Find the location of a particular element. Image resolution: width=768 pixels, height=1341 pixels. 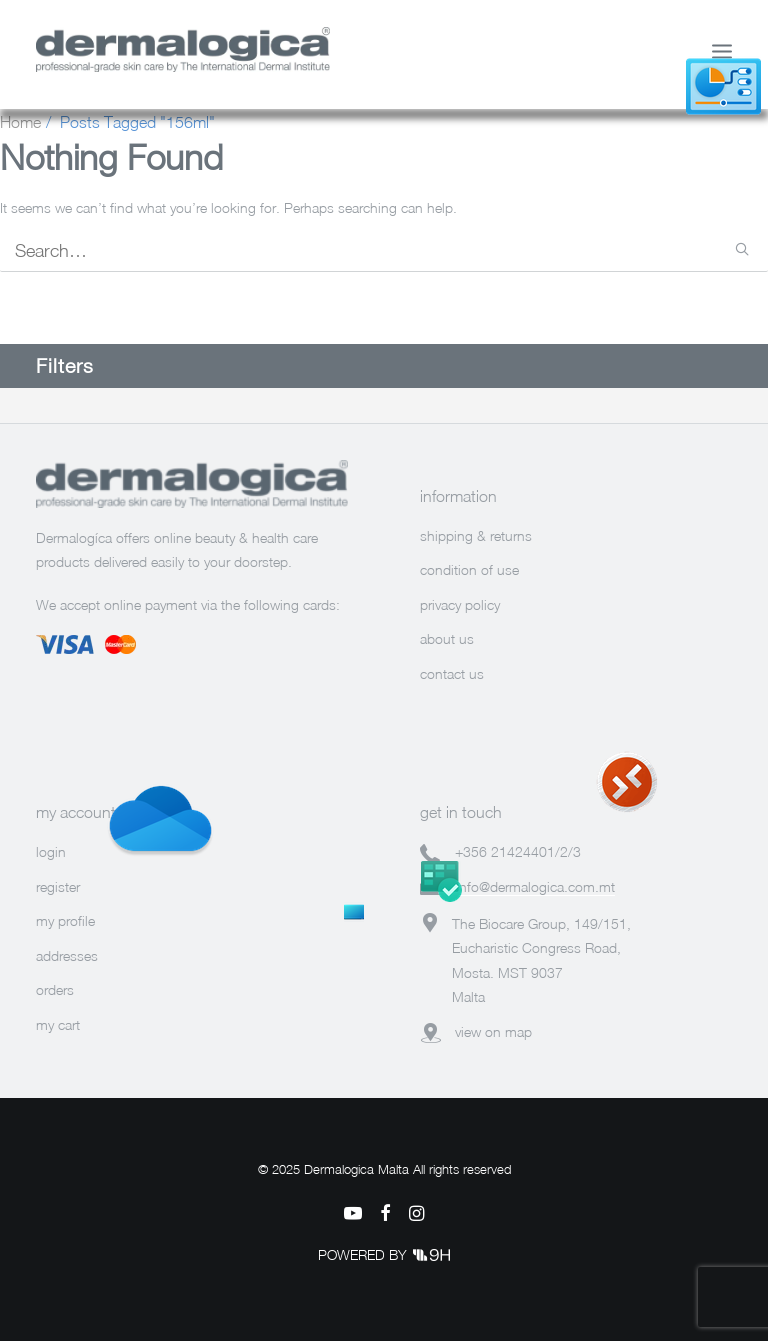

open the boards app is located at coordinates (441, 881).